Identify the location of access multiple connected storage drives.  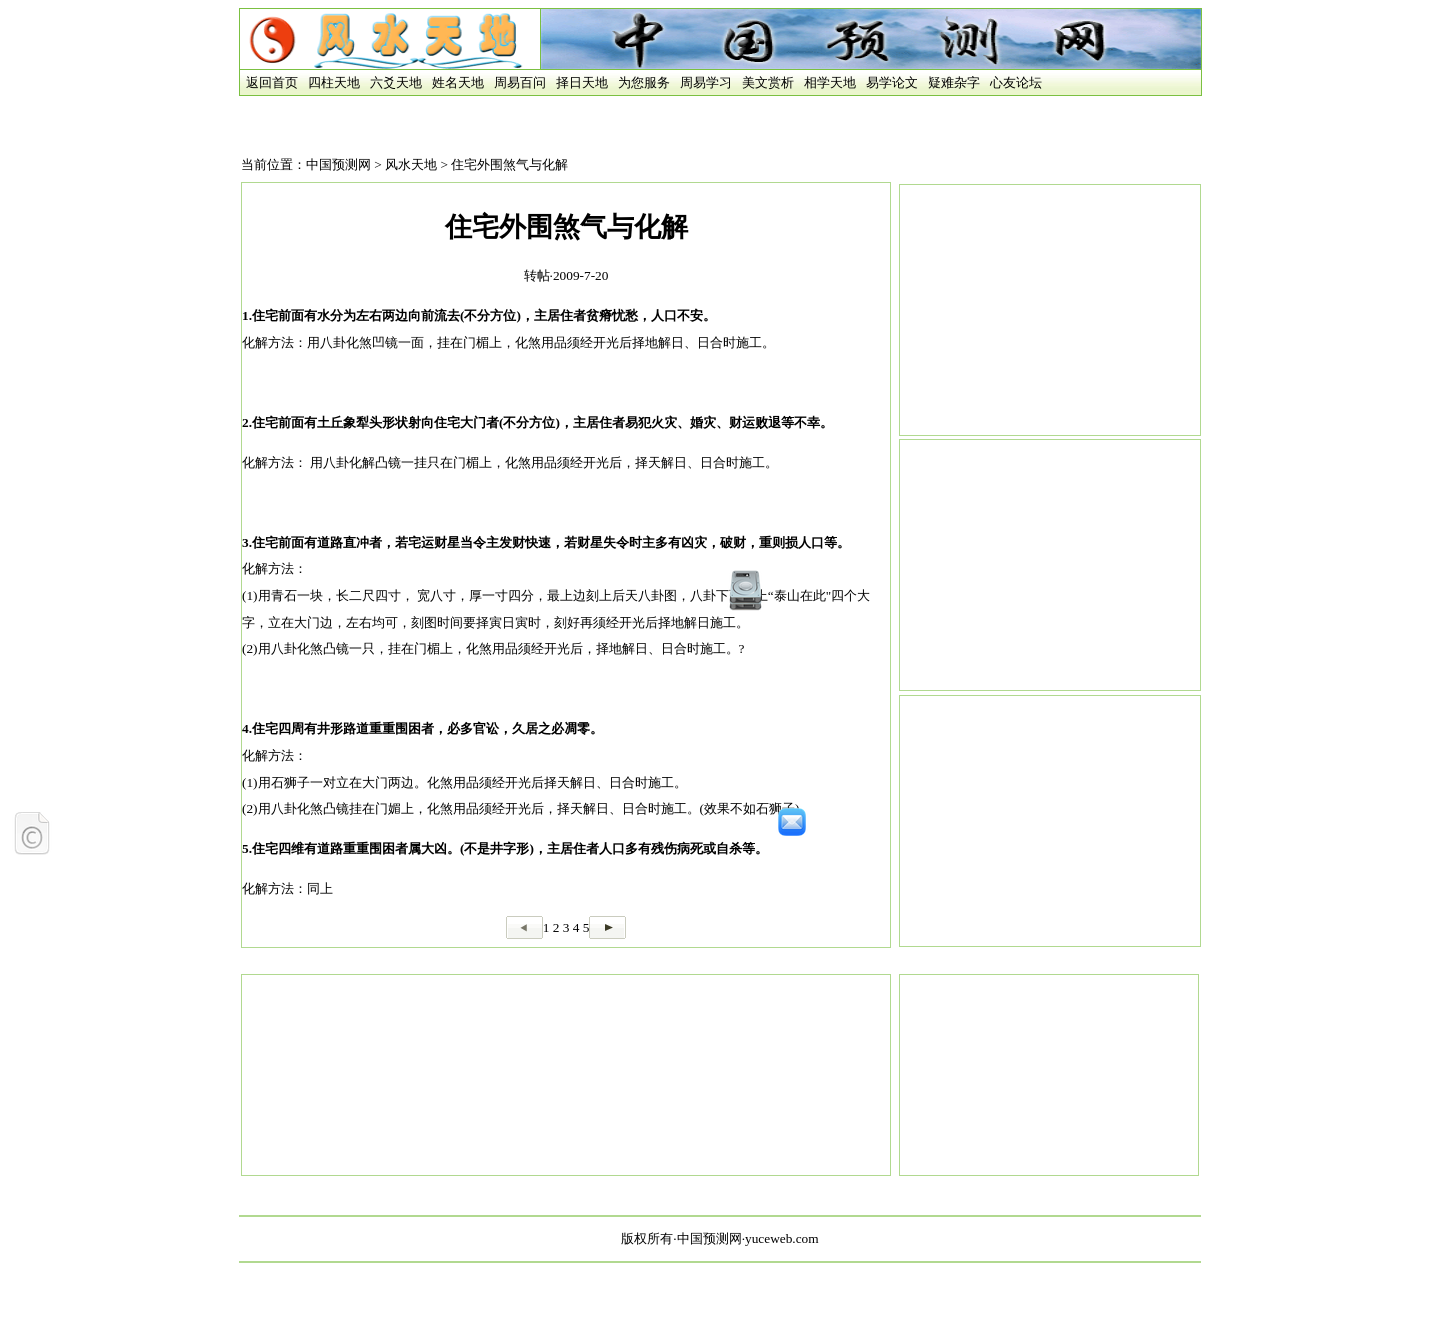
(745, 590).